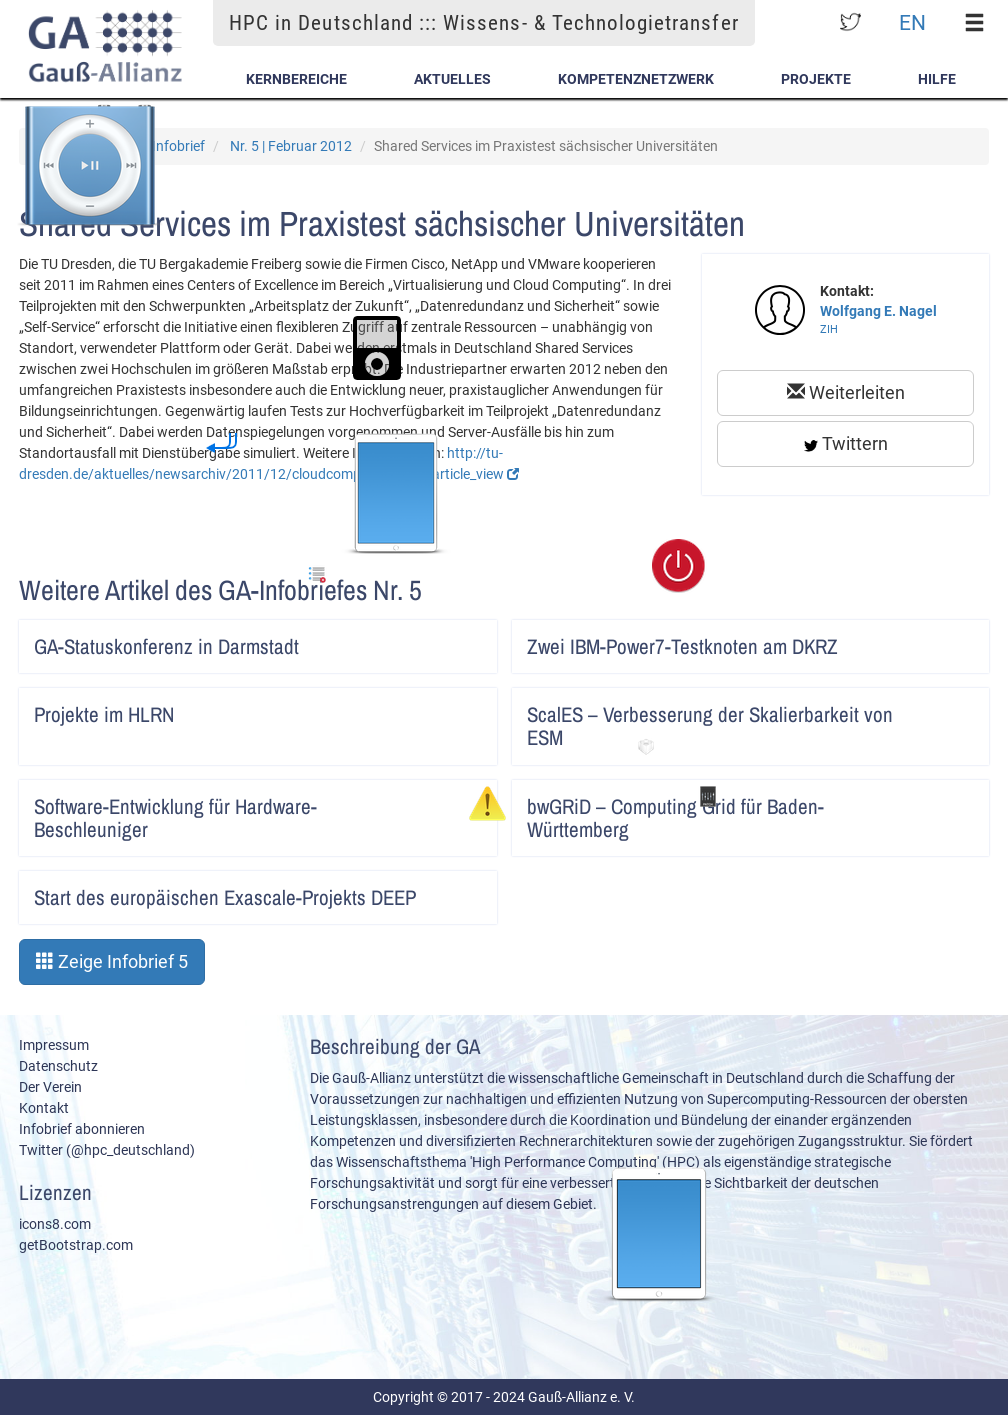 The height and width of the screenshot is (1415, 1008). I want to click on indicates a warning or caution message, so click(487, 803).